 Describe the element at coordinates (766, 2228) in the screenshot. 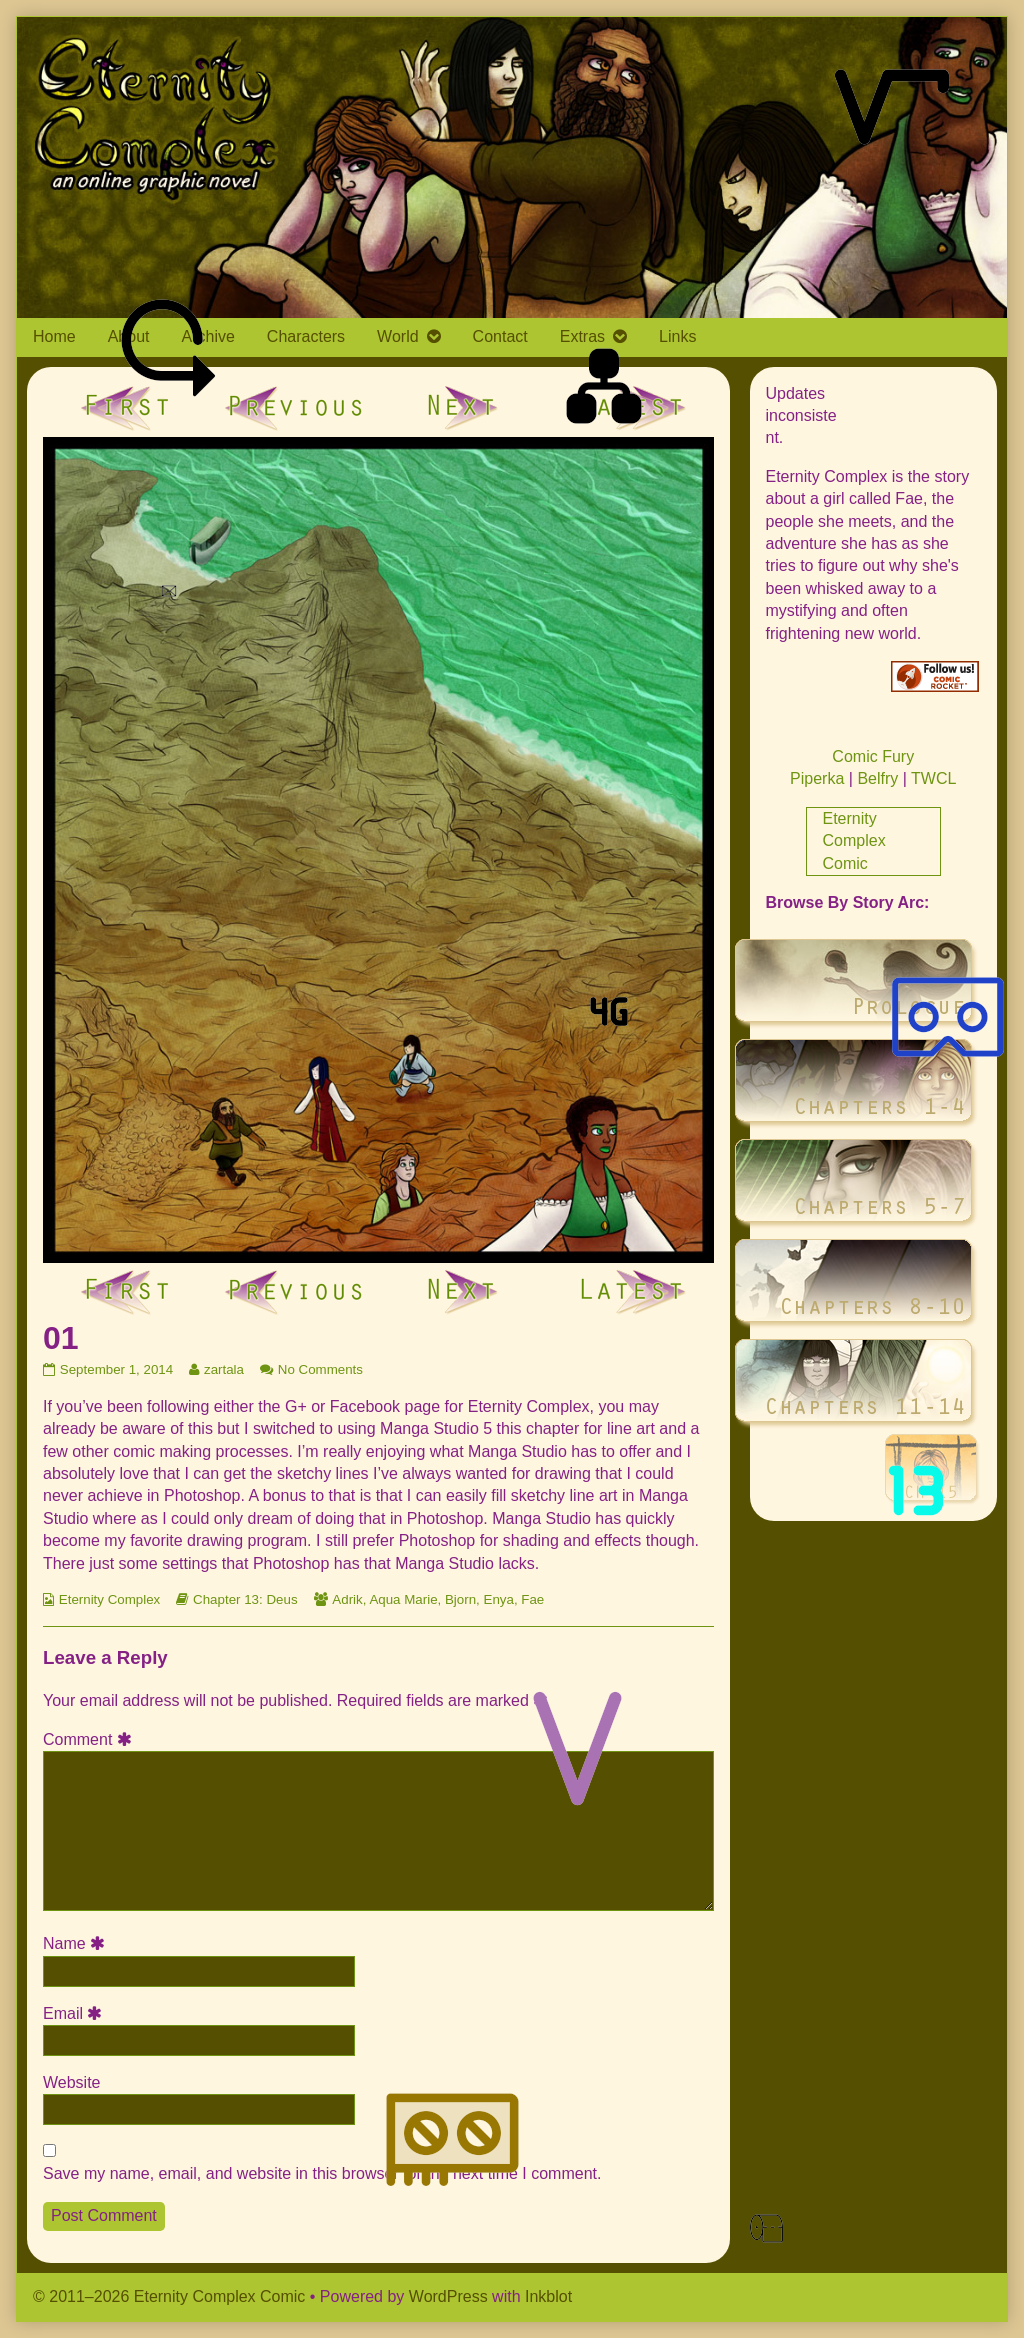

I see `bathroom or restroom location indicator` at that location.